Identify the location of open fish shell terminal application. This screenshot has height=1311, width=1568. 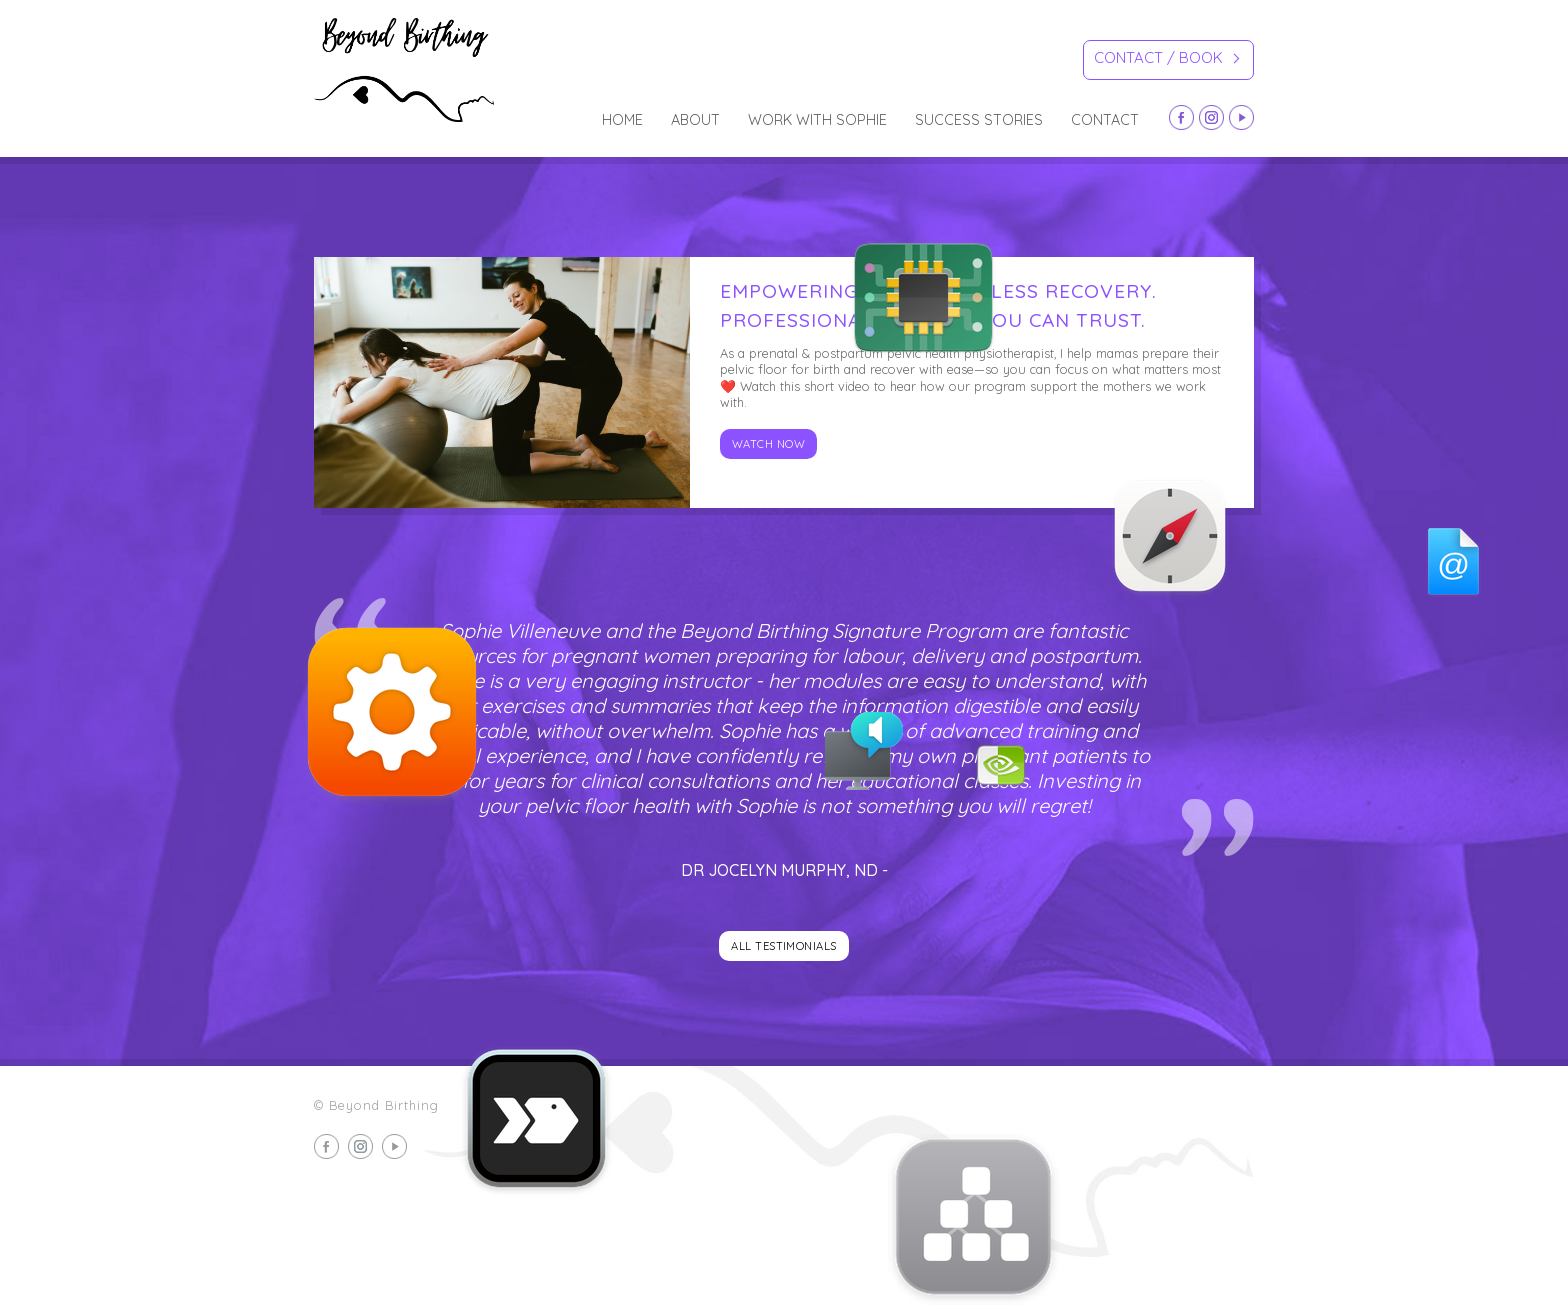
(536, 1118).